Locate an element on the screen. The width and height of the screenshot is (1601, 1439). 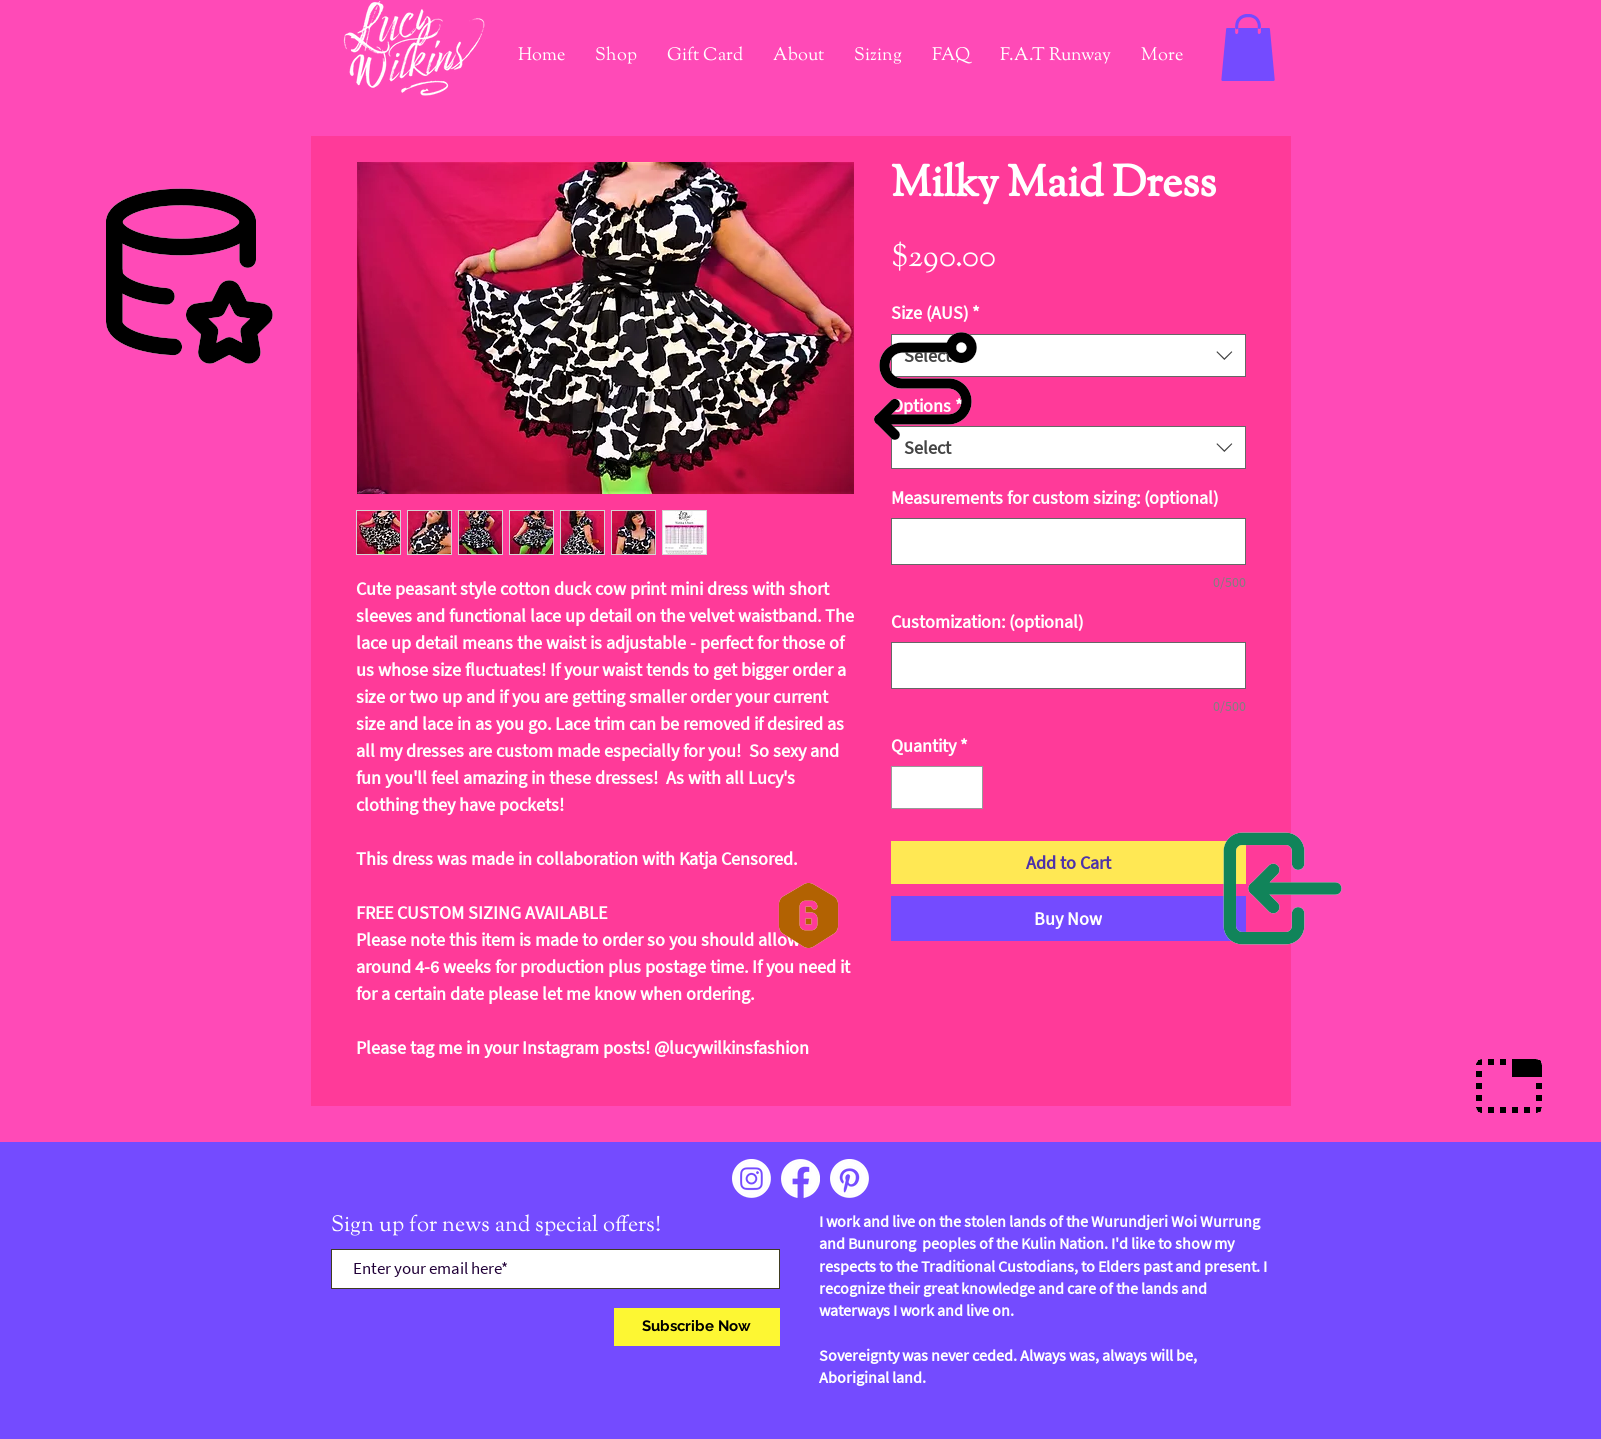
turn left ahead in navigation is located at coordinates (925, 383).